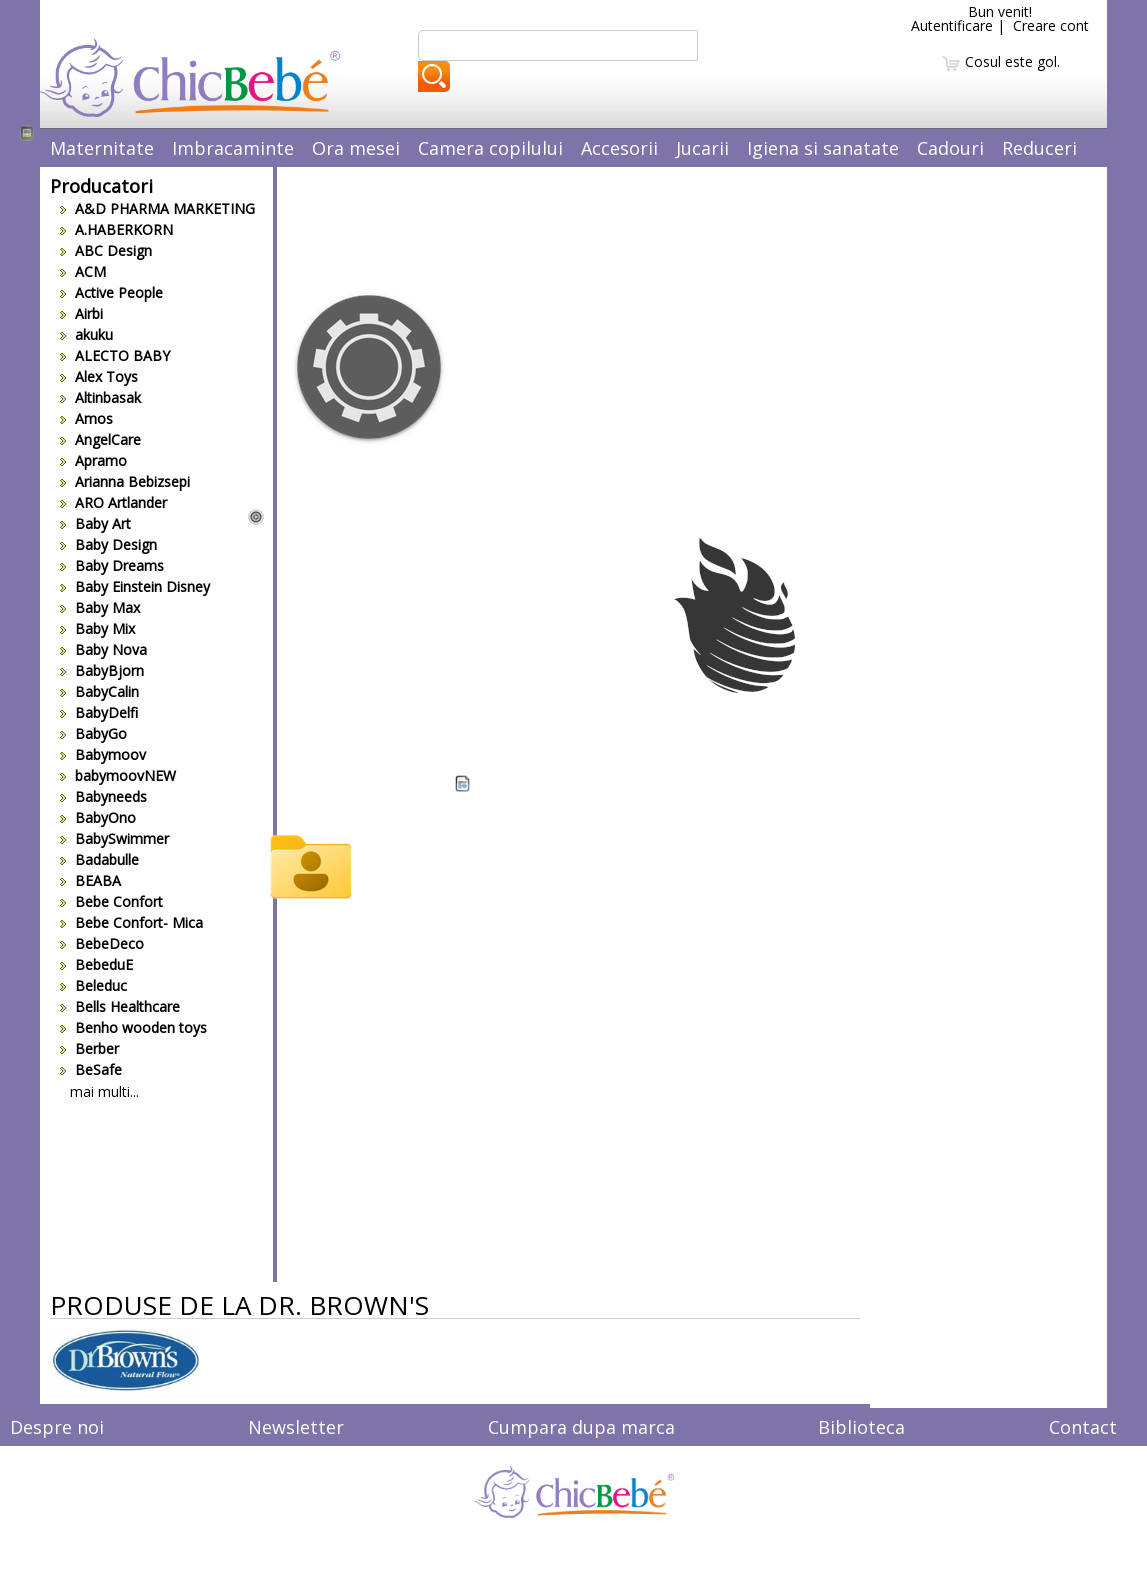 This screenshot has height=1578, width=1147. What do you see at coordinates (311, 869) in the screenshot?
I see `open your personal user folder` at bounding box center [311, 869].